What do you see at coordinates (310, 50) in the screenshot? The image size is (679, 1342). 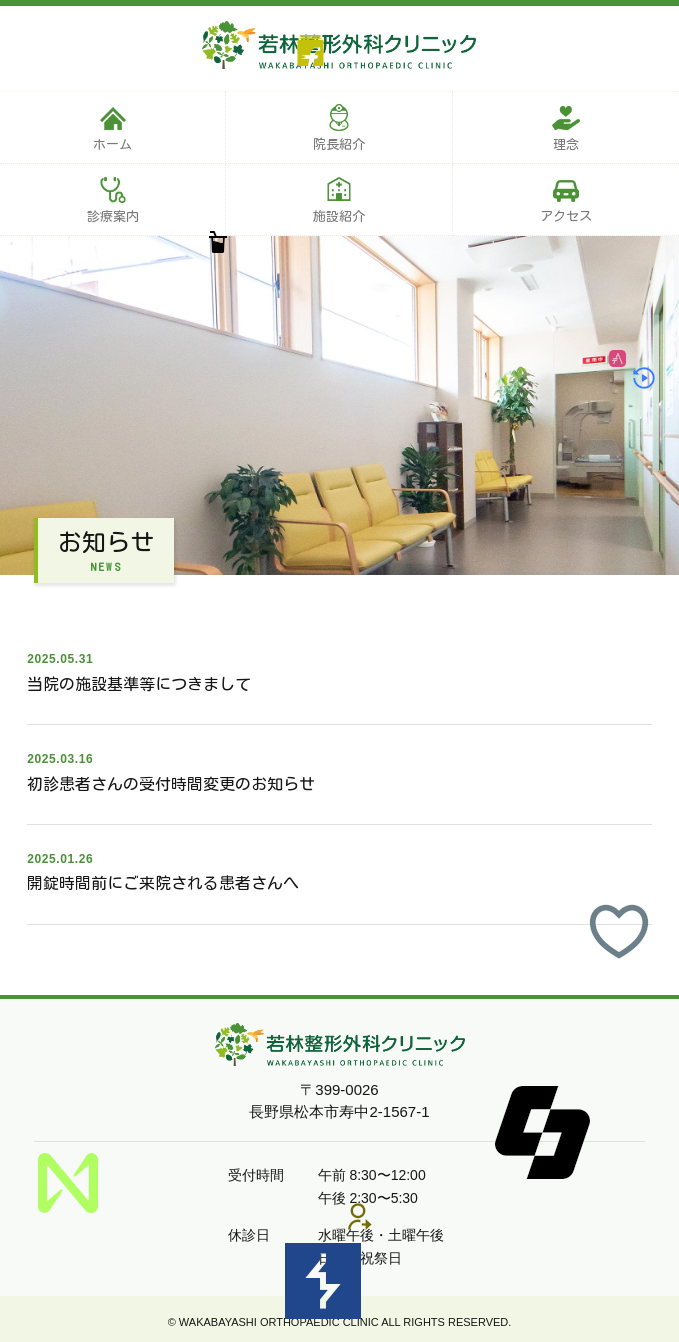 I see `open the Flipkart shopping app` at bounding box center [310, 50].